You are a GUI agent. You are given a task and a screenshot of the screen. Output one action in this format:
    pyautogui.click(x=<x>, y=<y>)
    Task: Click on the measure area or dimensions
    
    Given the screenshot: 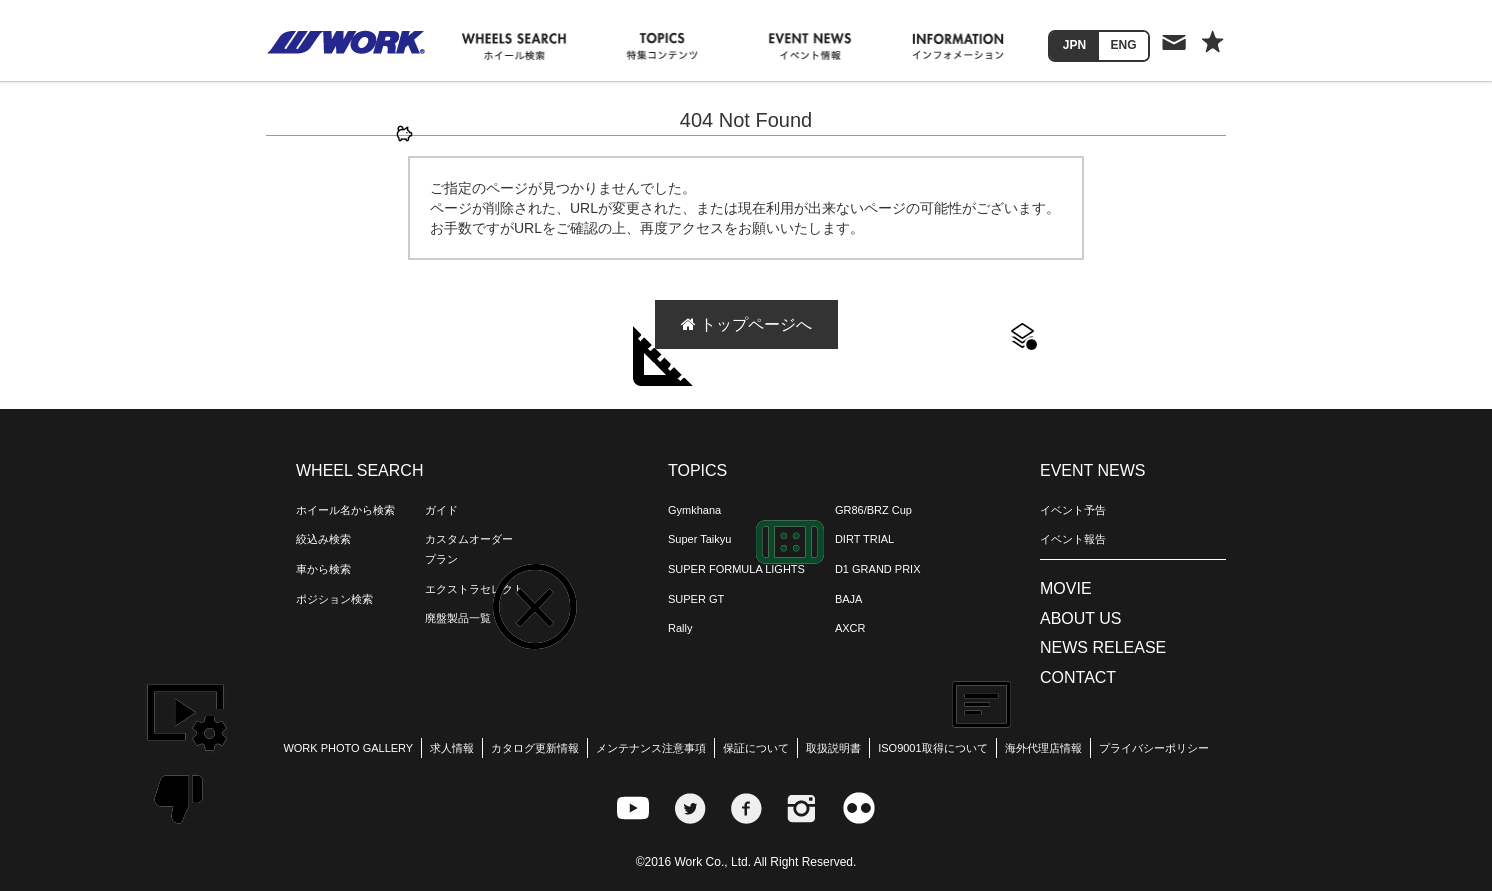 What is the action you would take?
    pyautogui.click(x=663, y=356)
    